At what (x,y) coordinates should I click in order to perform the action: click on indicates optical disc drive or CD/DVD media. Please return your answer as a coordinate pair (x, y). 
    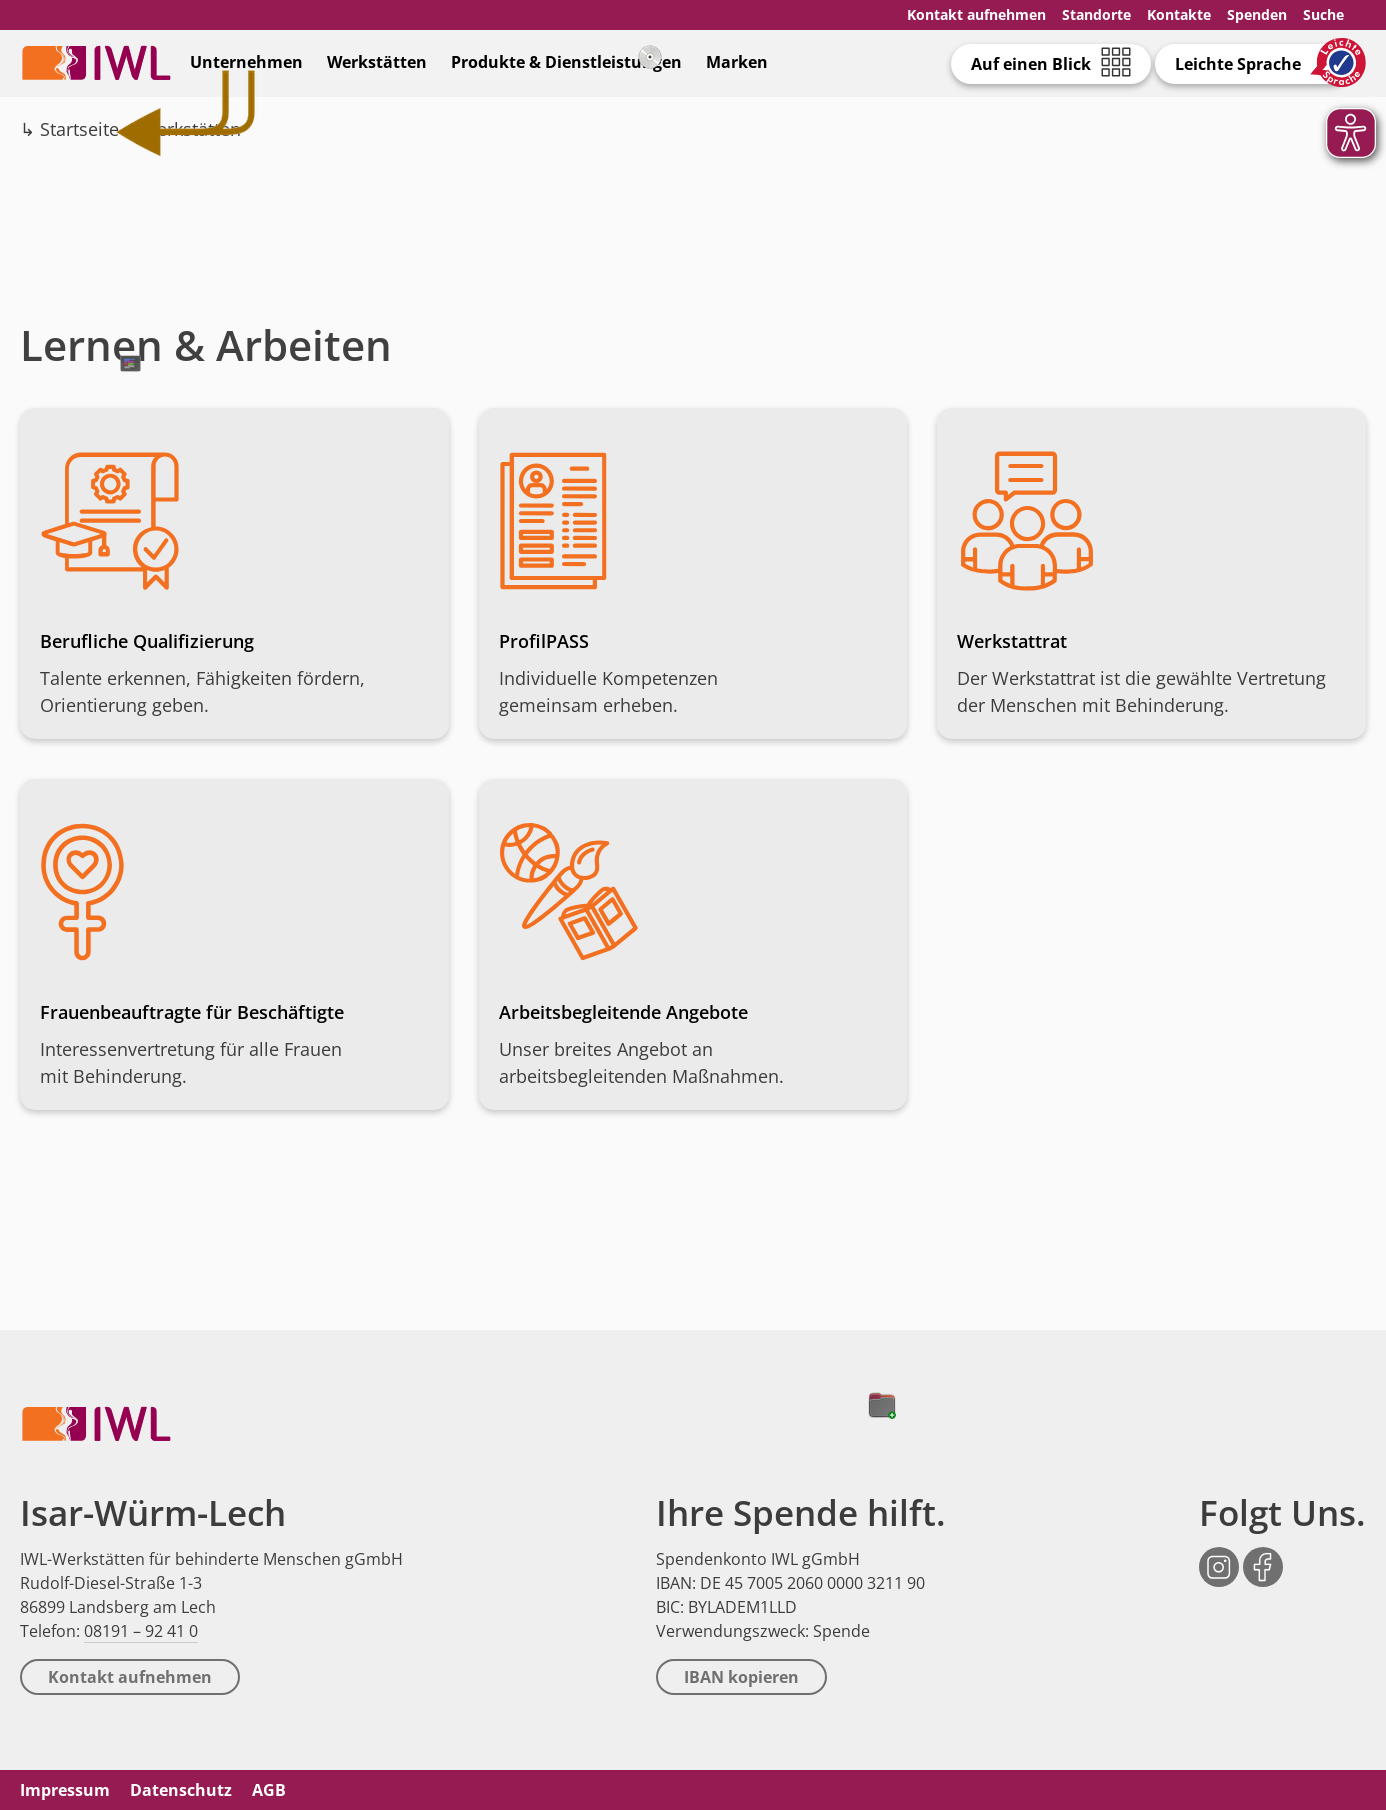
    Looking at the image, I should click on (650, 57).